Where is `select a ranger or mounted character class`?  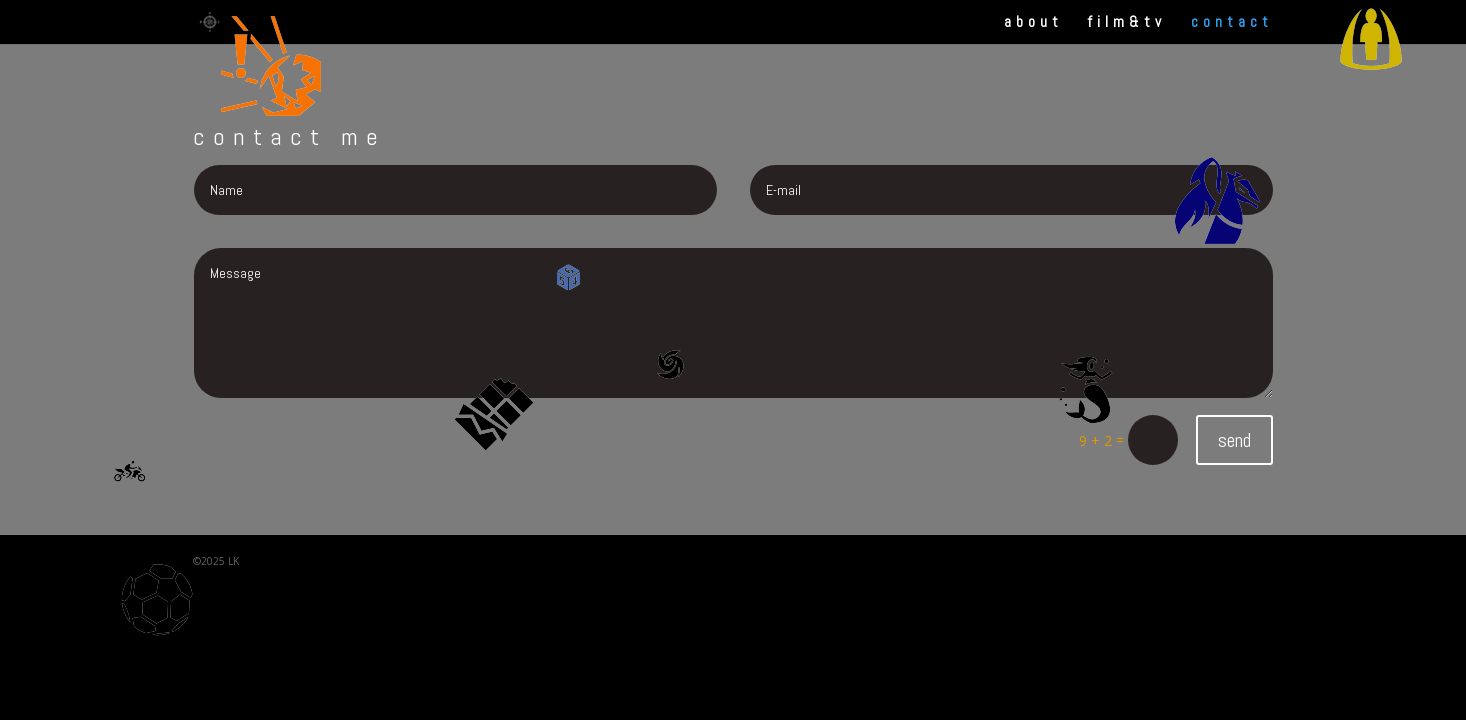 select a ranger or mounted character class is located at coordinates (1217, 200).